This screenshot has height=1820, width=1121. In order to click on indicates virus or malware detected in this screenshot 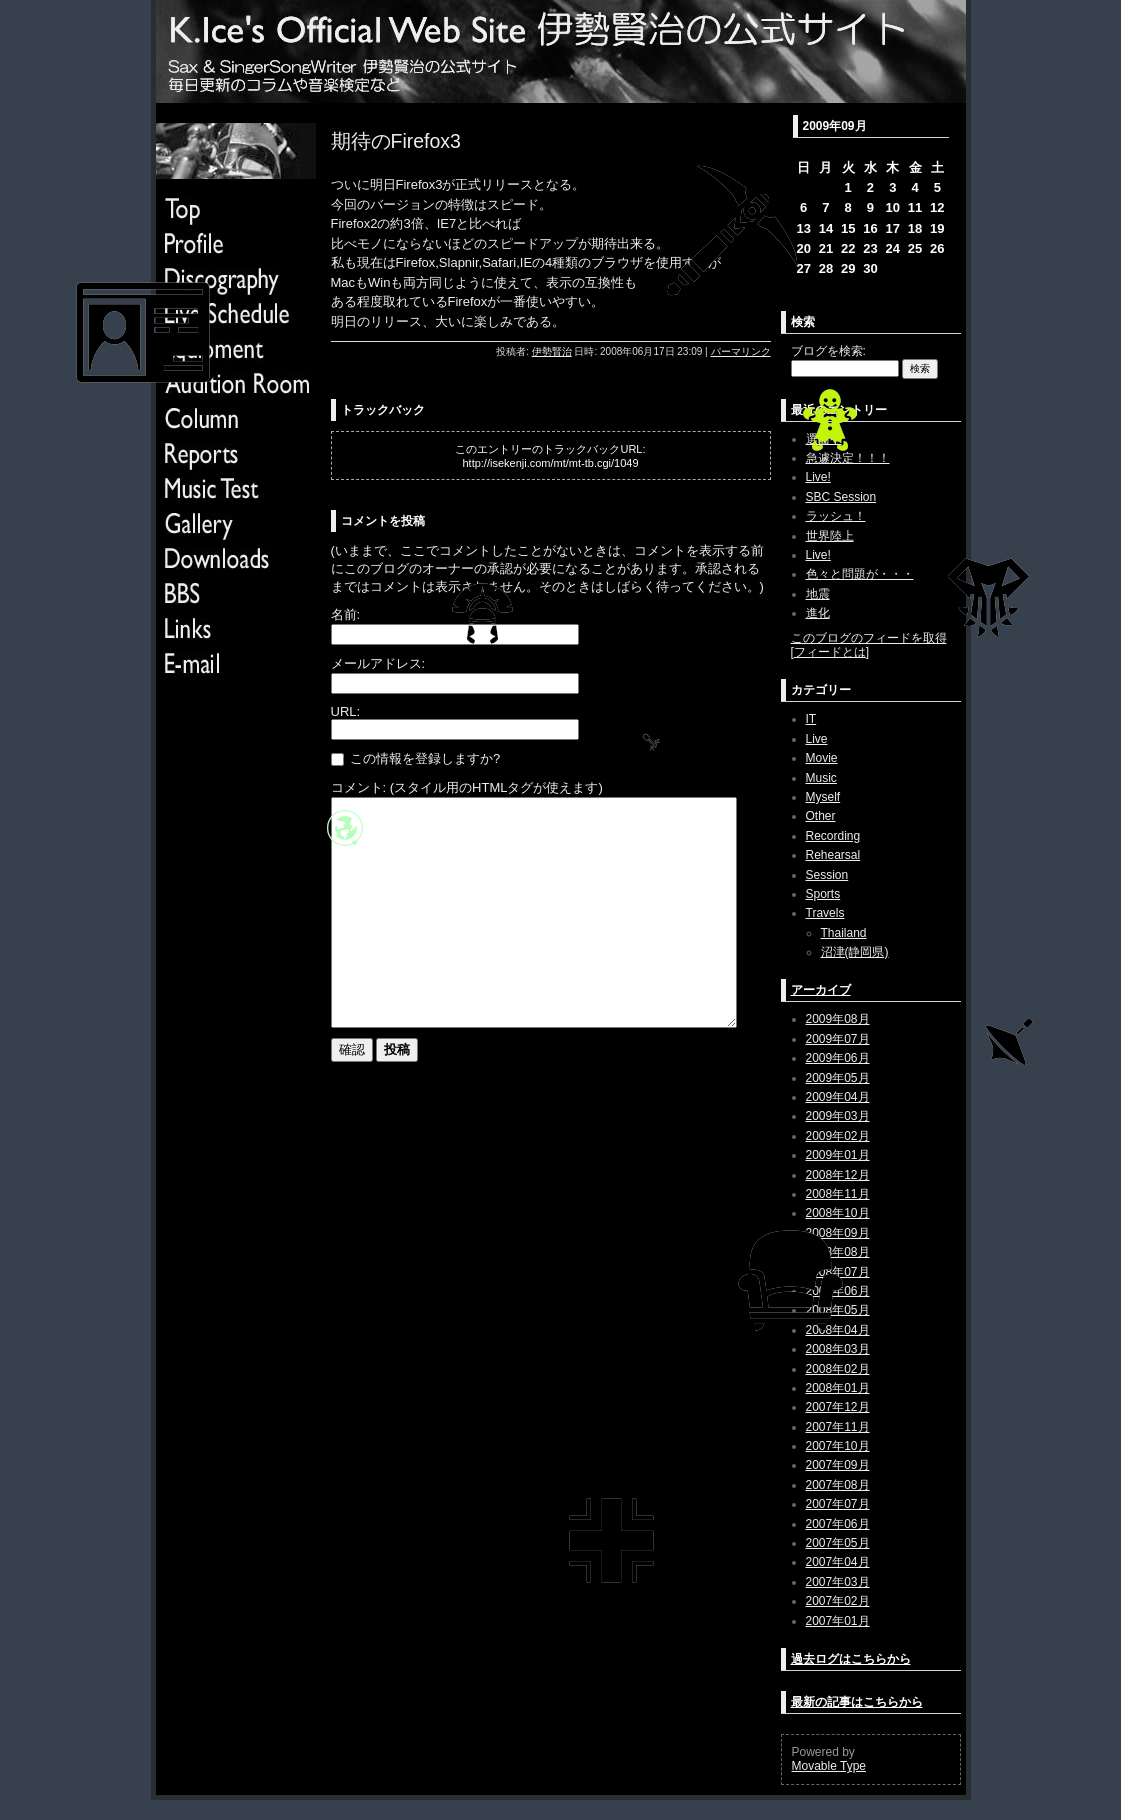, I will do `click(651, 742)`.